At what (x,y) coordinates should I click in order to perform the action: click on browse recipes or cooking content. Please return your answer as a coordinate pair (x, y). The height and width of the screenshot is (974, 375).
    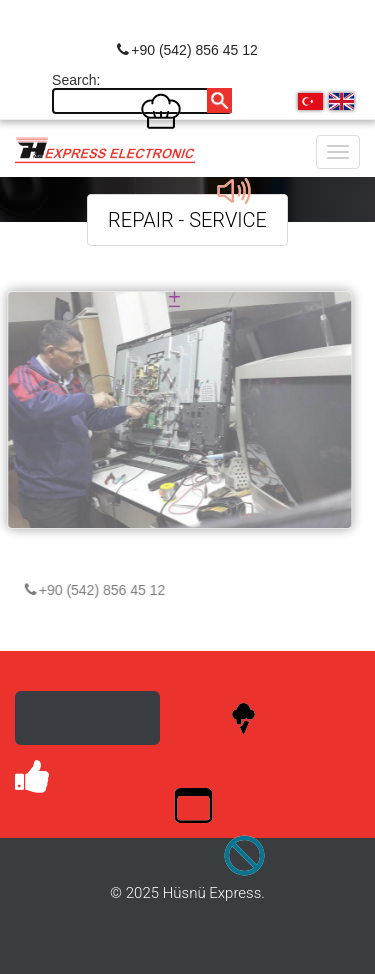
    Looking at the image, I should click on (161, 112).